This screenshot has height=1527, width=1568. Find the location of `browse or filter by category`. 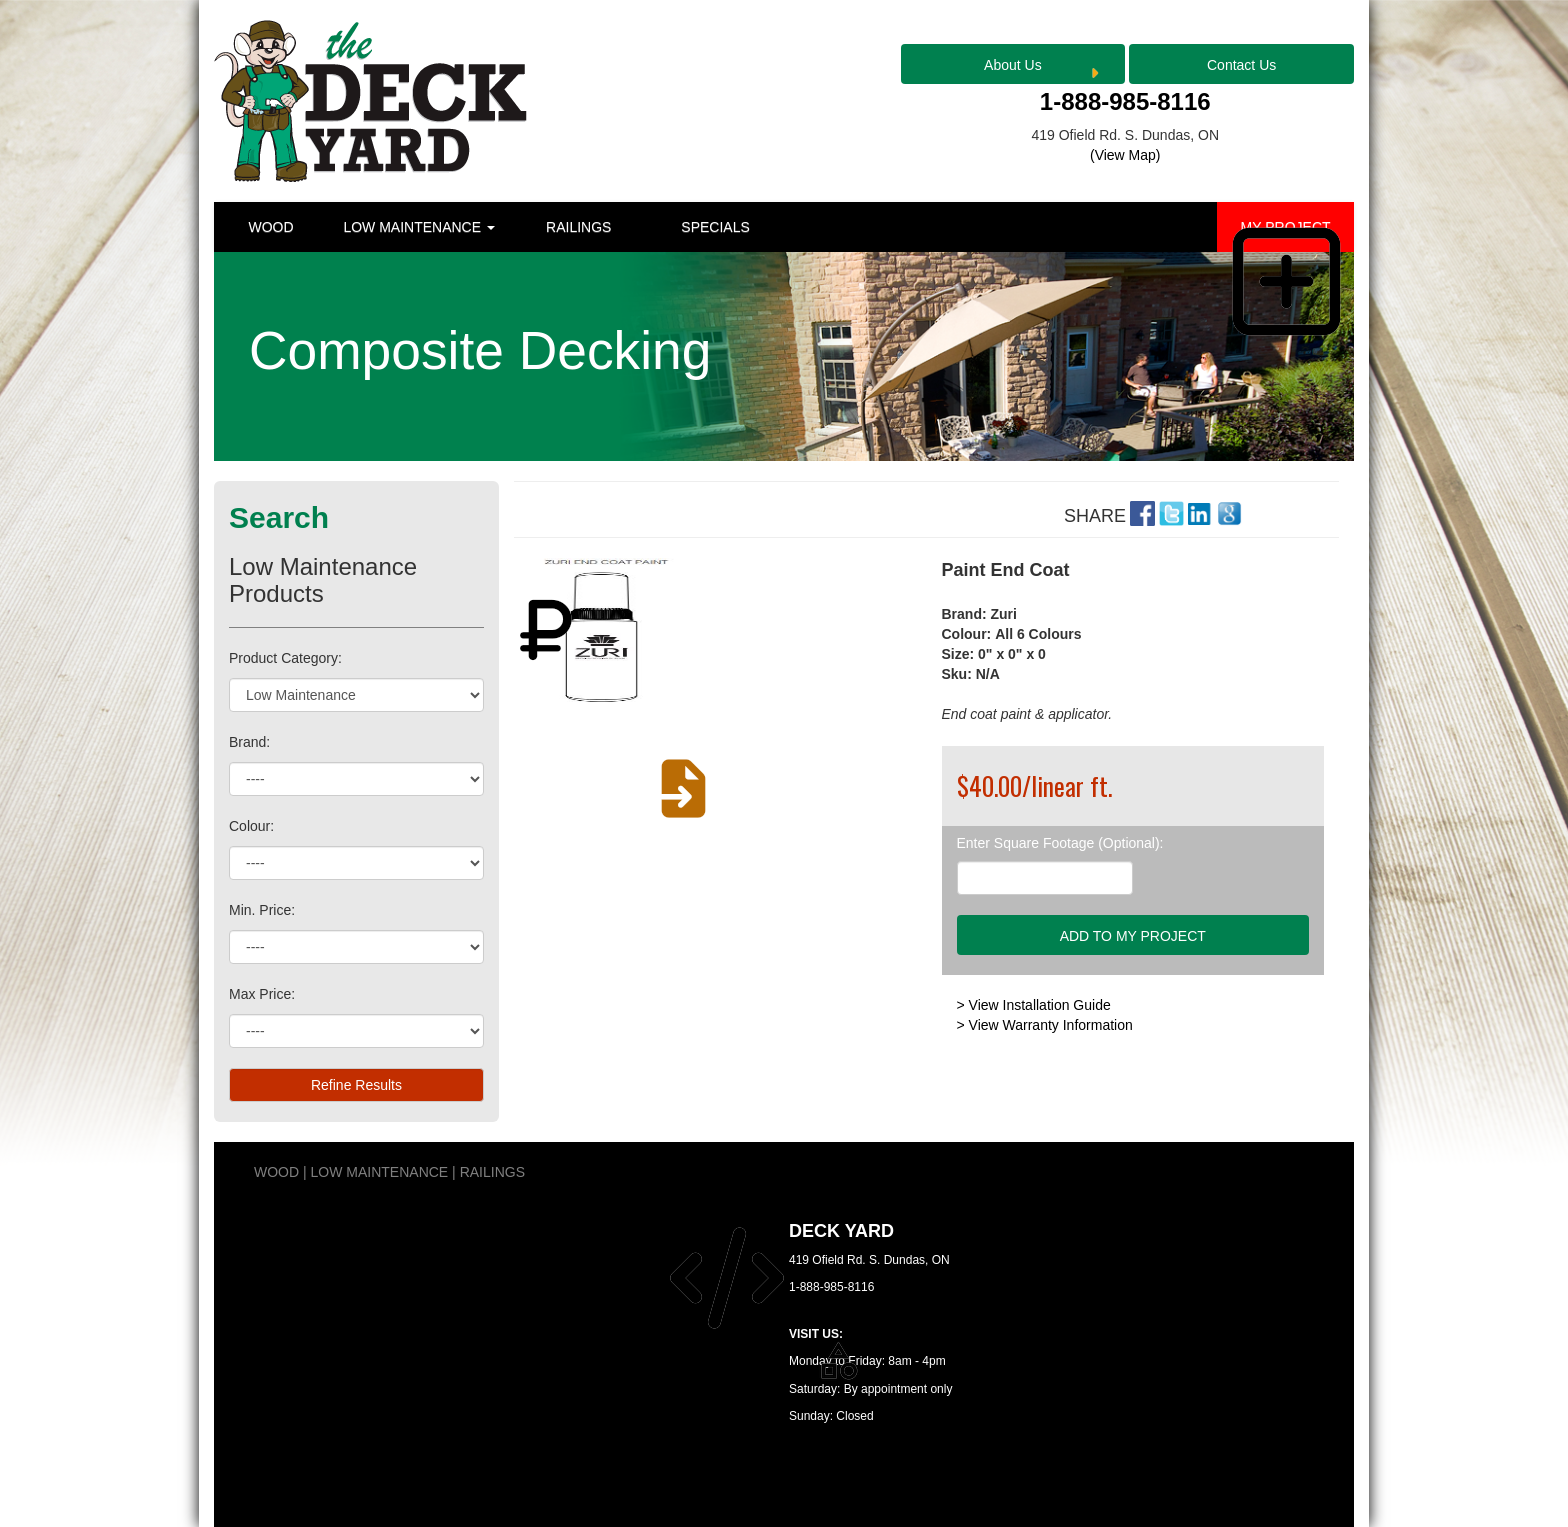

browse or filter by category is located at coordinates (838, 1360).